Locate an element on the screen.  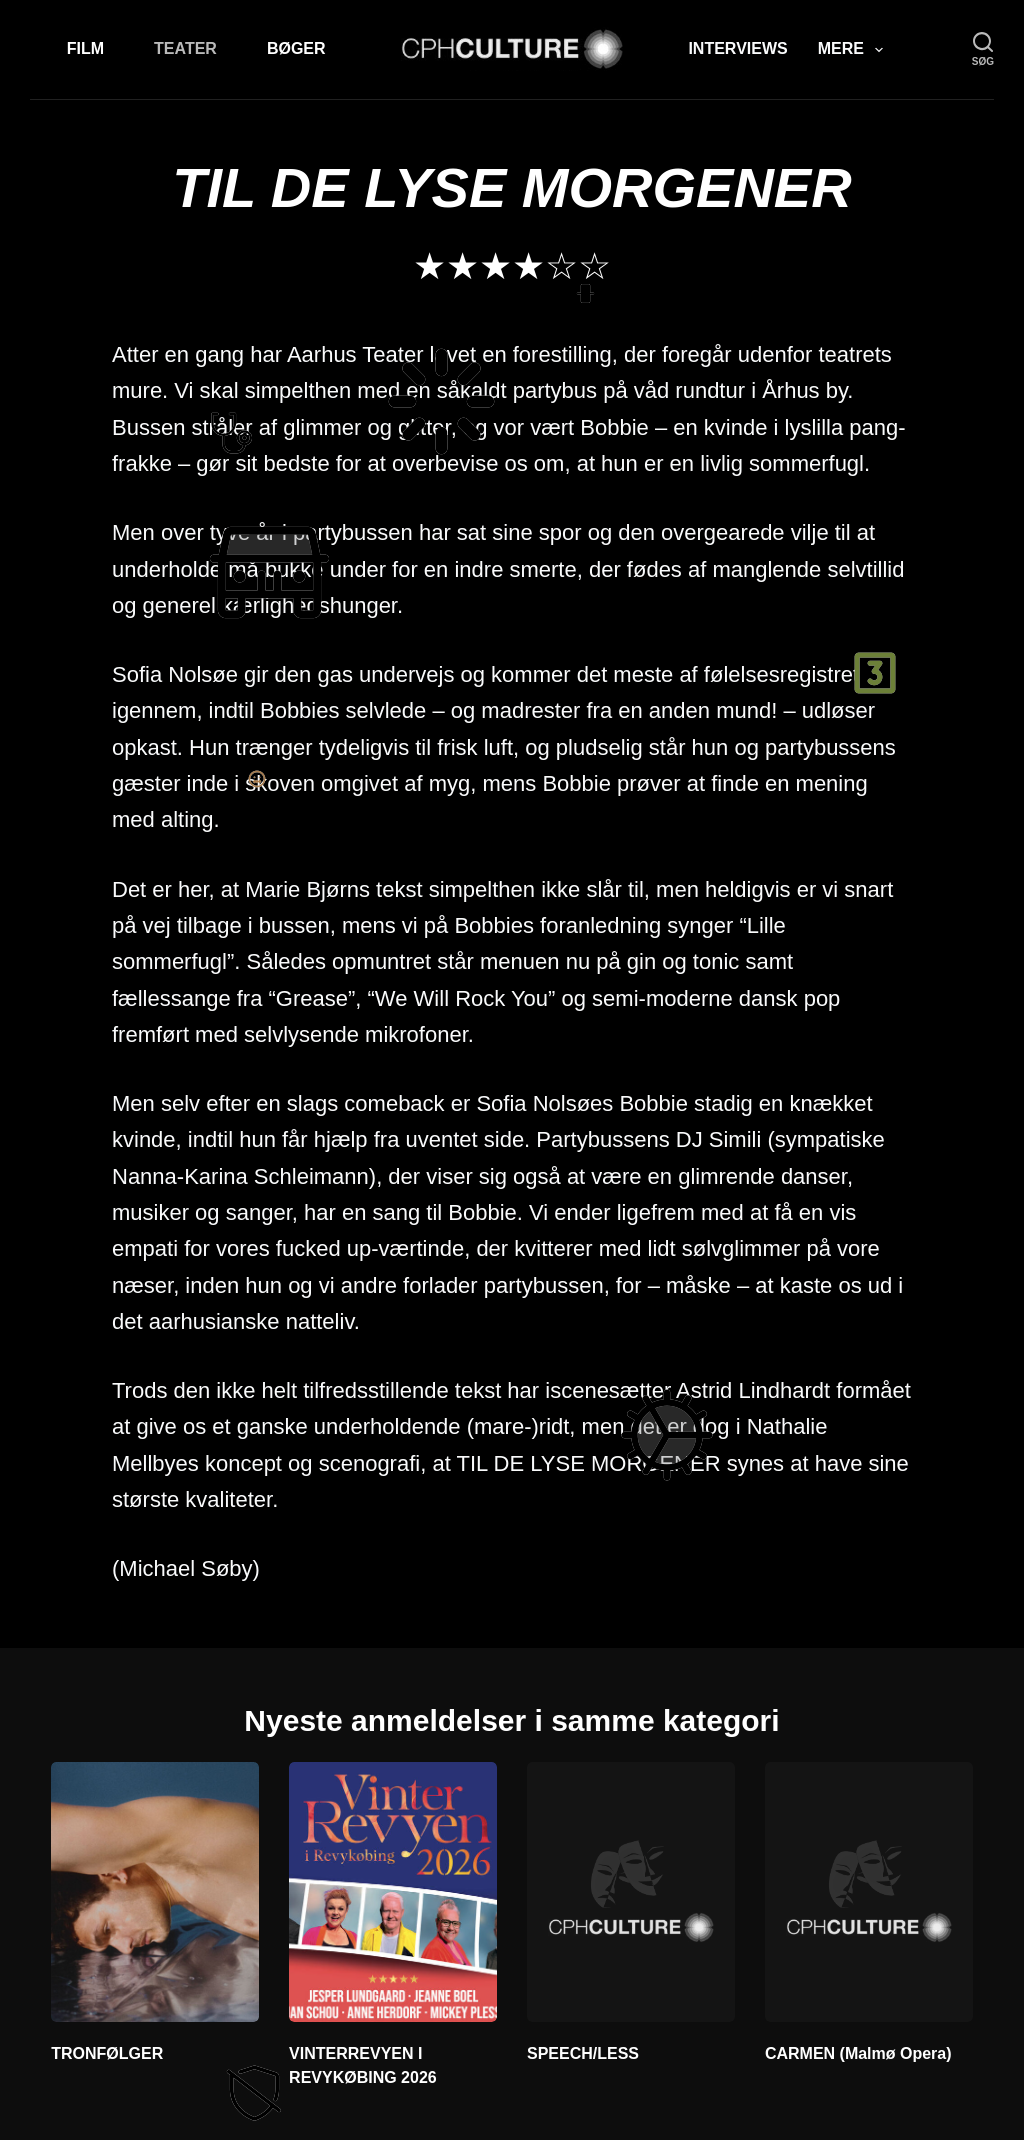
access settings or preferences is located at coordinates (667, 1435).